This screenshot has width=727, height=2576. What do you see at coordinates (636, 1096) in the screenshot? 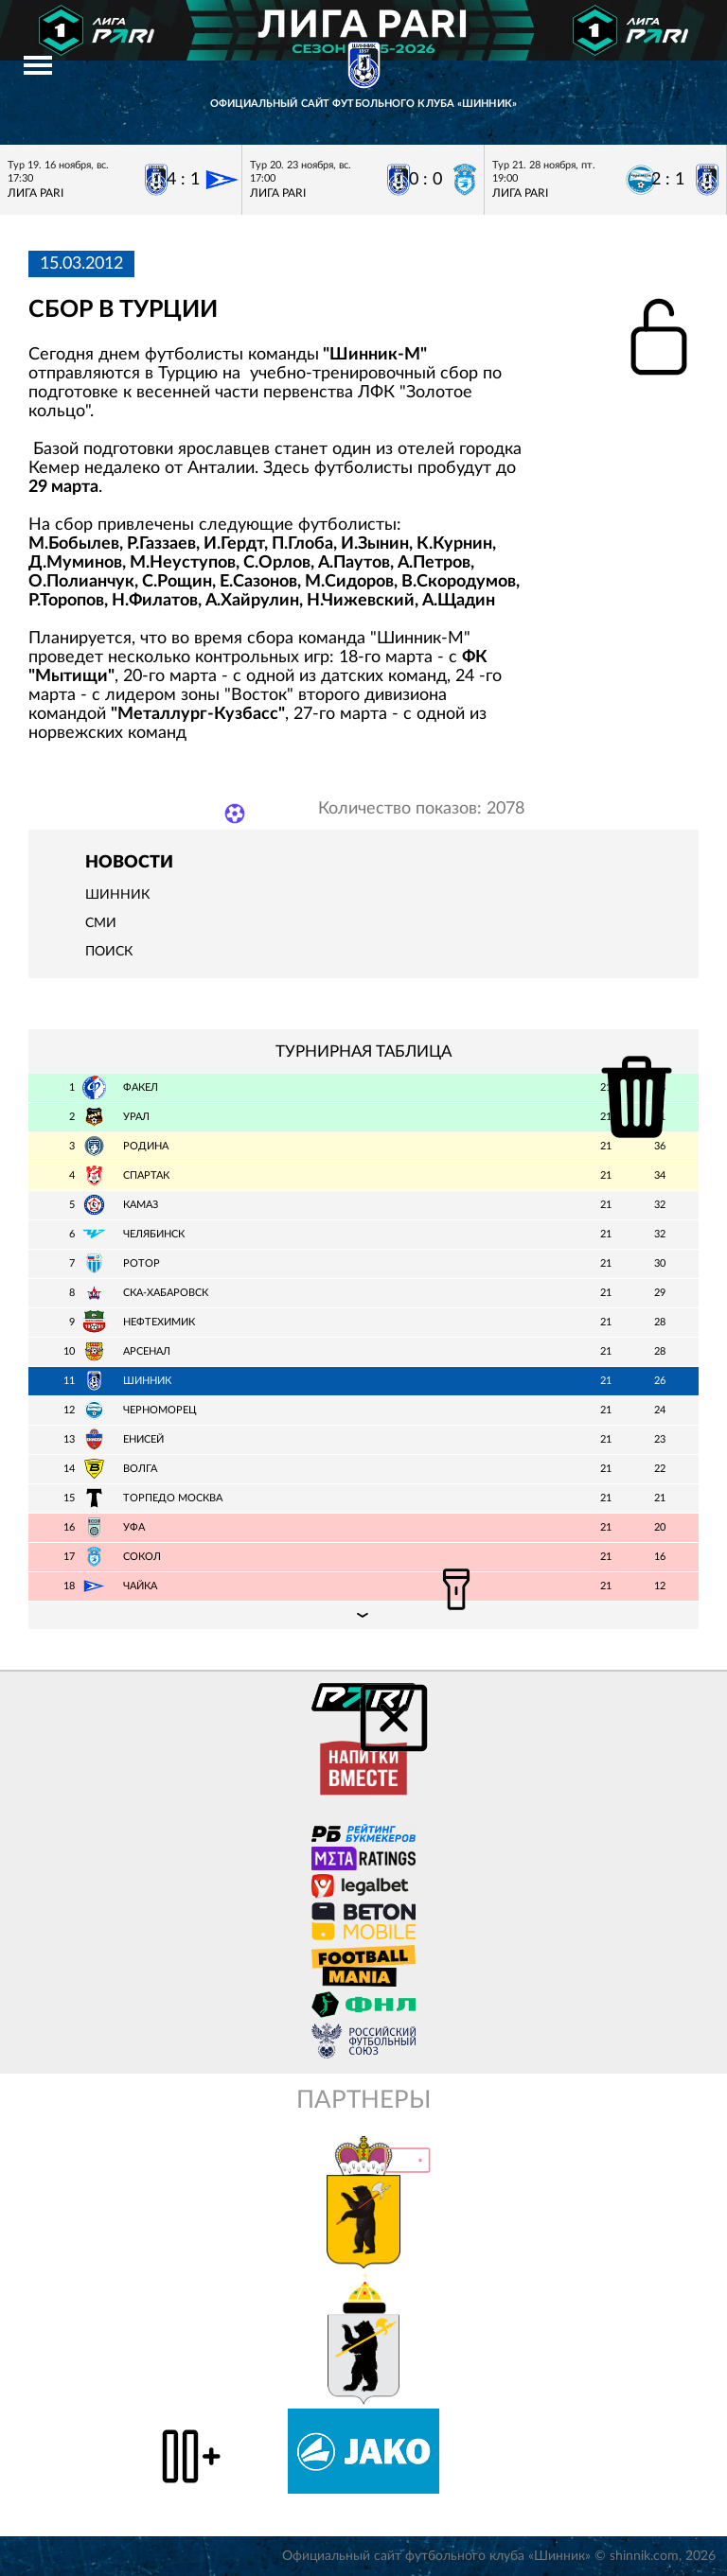
I see `delete selected item` at bounding box center [636, 1096].